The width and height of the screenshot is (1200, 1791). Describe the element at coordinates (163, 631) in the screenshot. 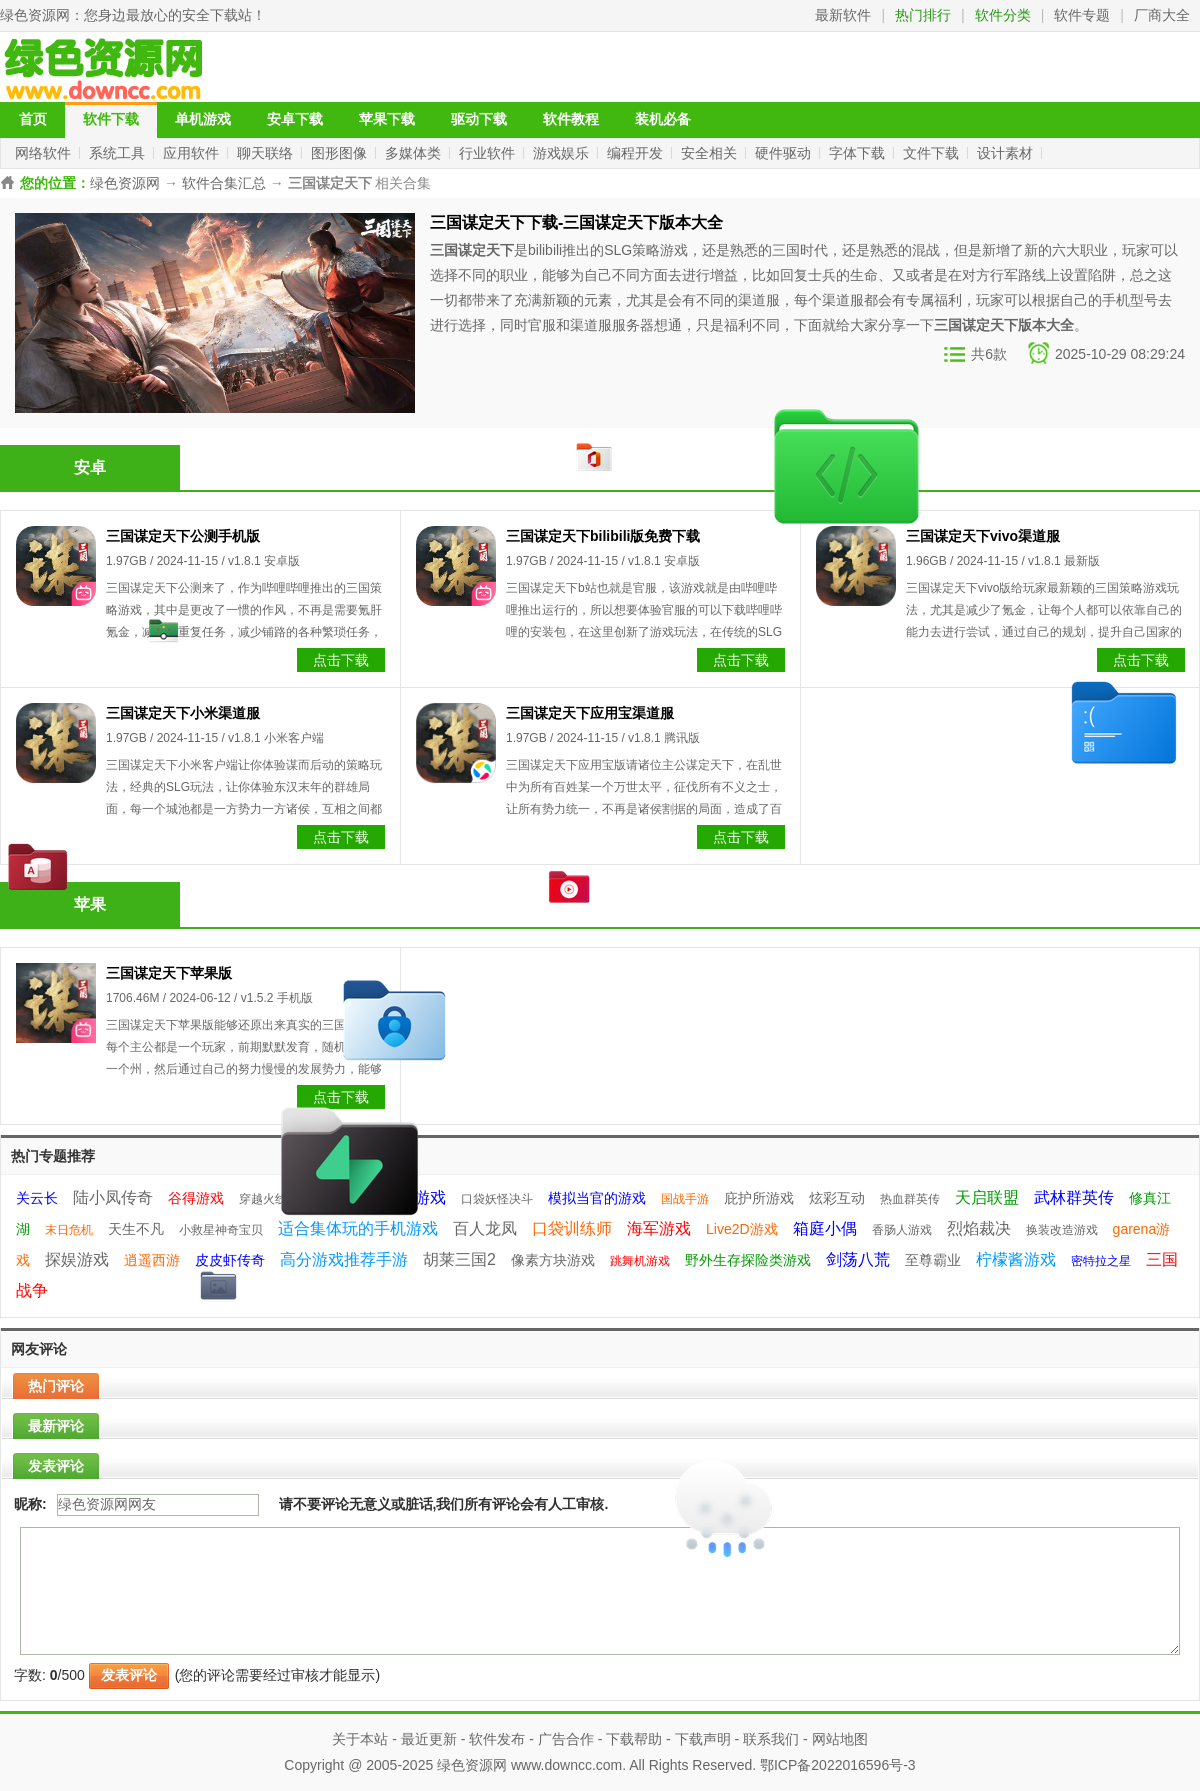

I see `open pokémon friend ball themed folder` at that location.